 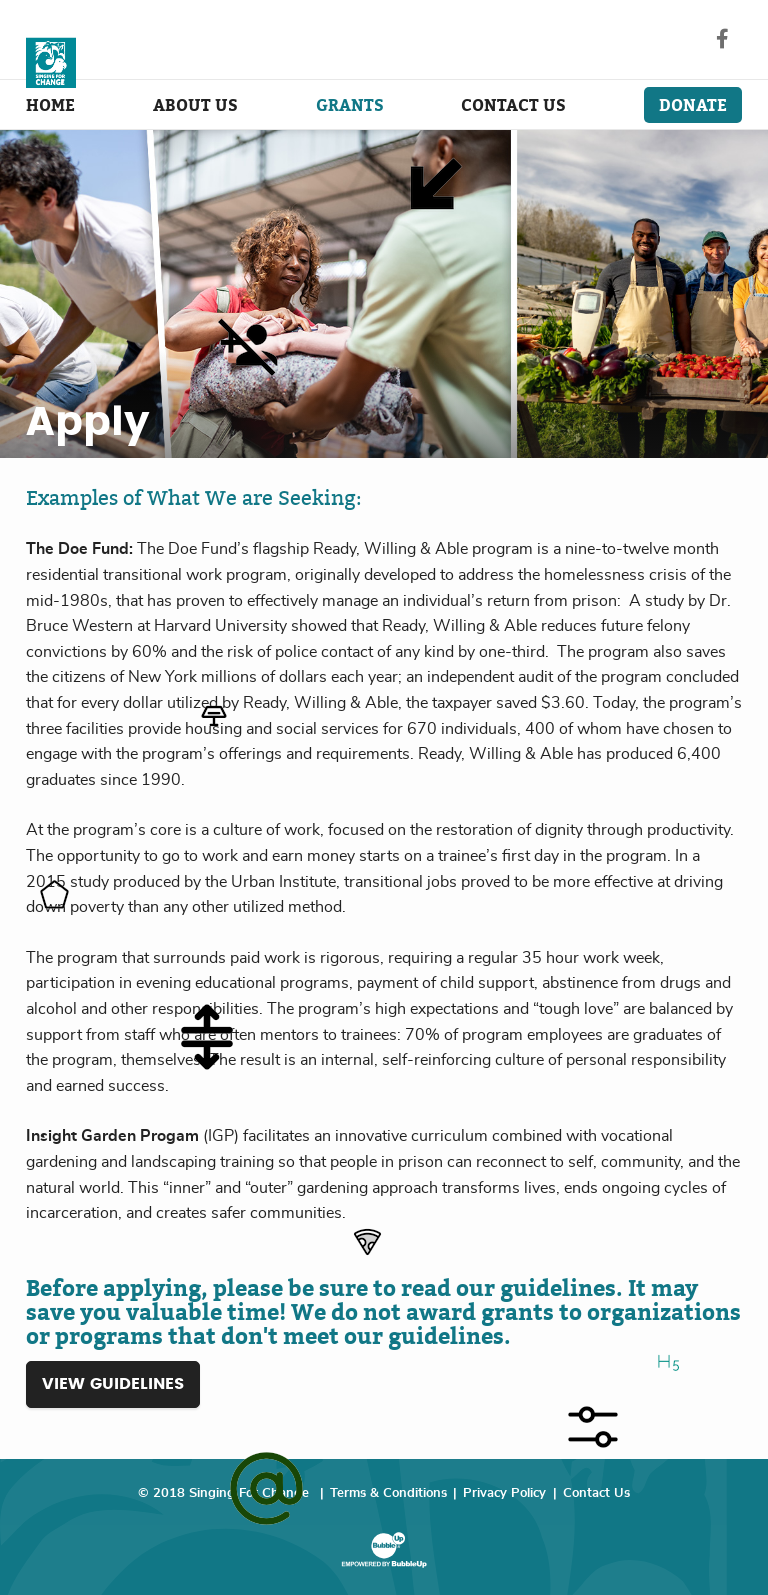 I want to click on adjust settings or preferences, so click(x=593, y=1427).